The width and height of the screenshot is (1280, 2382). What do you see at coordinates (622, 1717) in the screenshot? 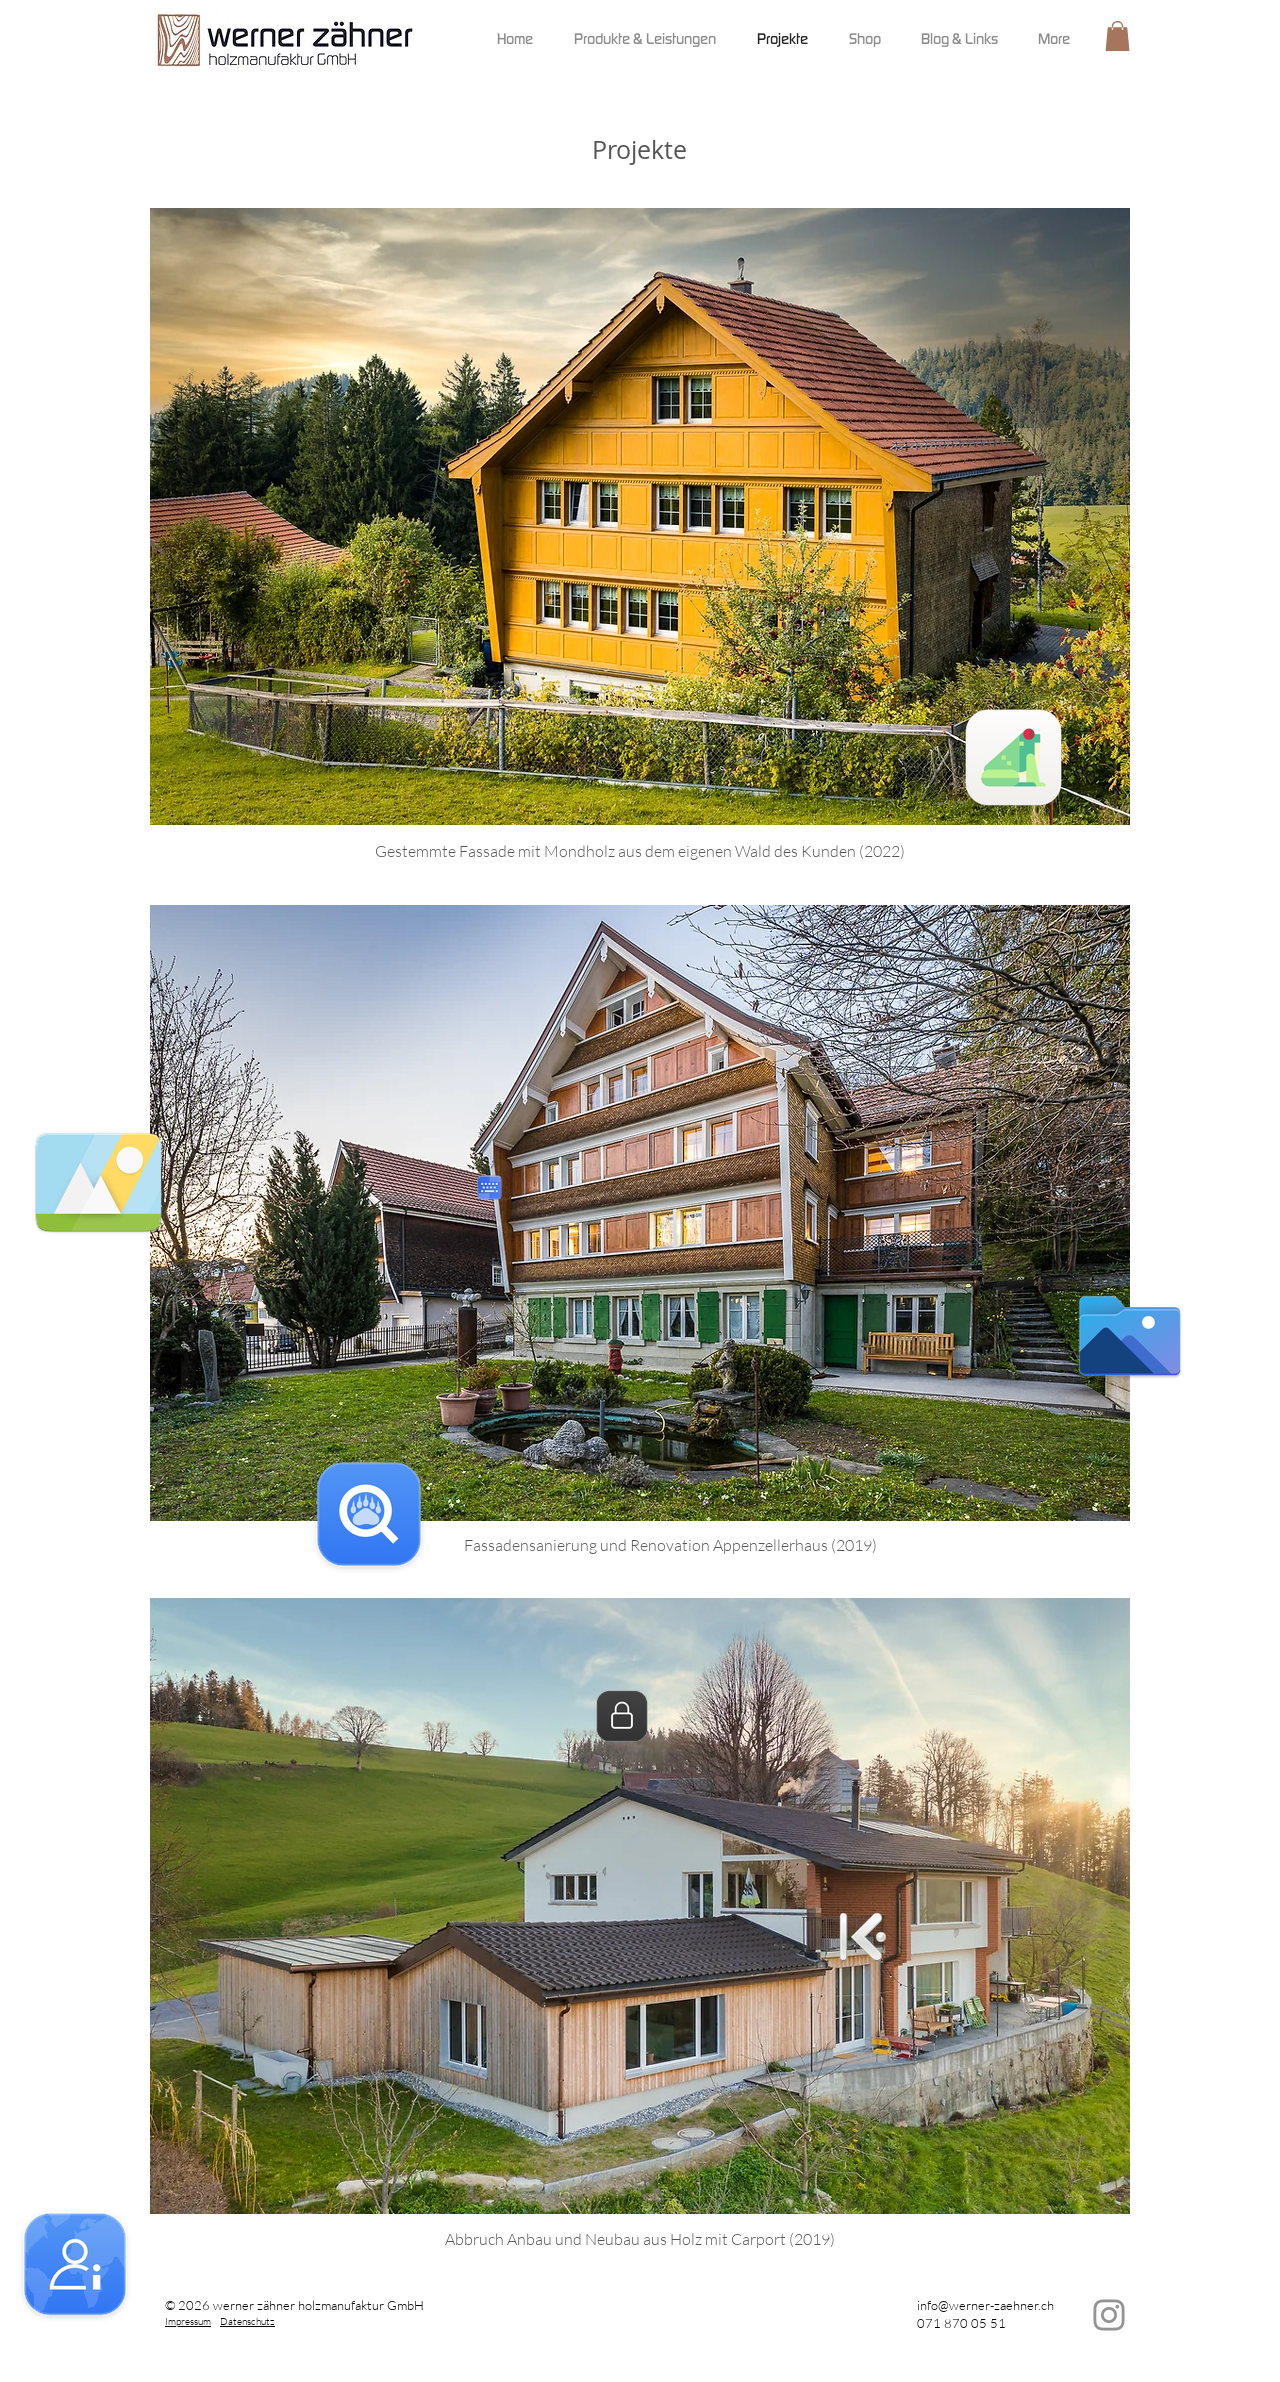
I see `access password and security settings` at bounding box center [622, 1717].